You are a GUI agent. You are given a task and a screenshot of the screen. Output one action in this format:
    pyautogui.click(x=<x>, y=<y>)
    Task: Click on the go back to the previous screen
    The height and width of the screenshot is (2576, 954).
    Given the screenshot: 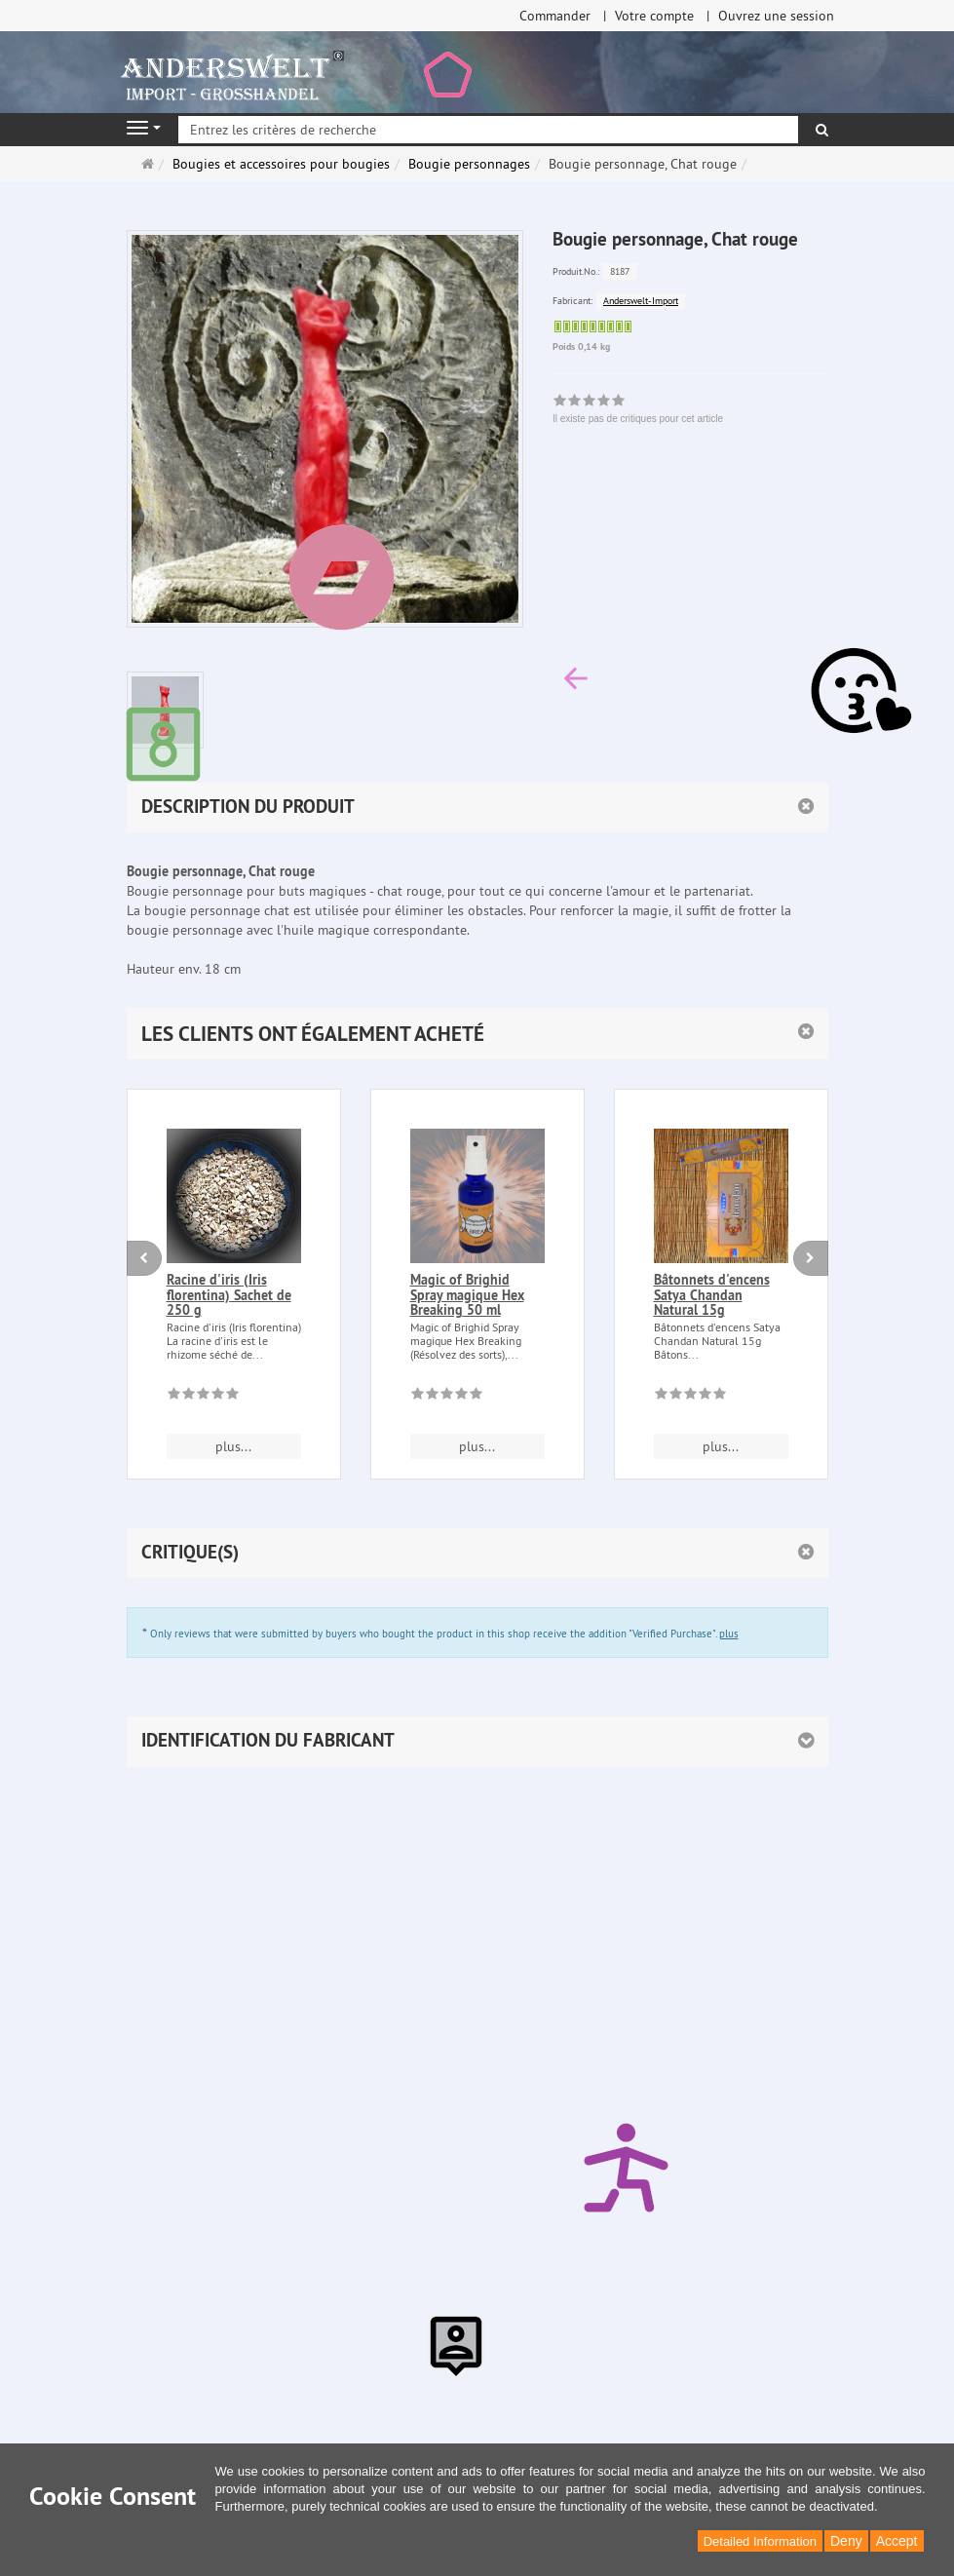 What is the action you would take?
    pyautogui.click(x=576, y=678)
    